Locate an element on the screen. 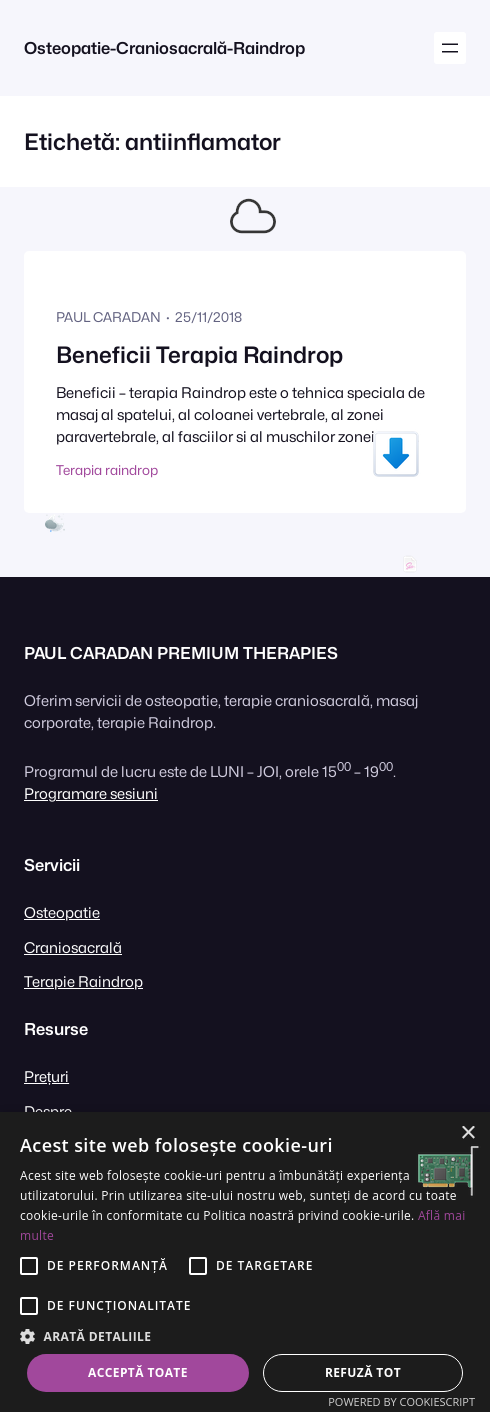  indicates scattered showers at night is located at coordinates (55, 523).